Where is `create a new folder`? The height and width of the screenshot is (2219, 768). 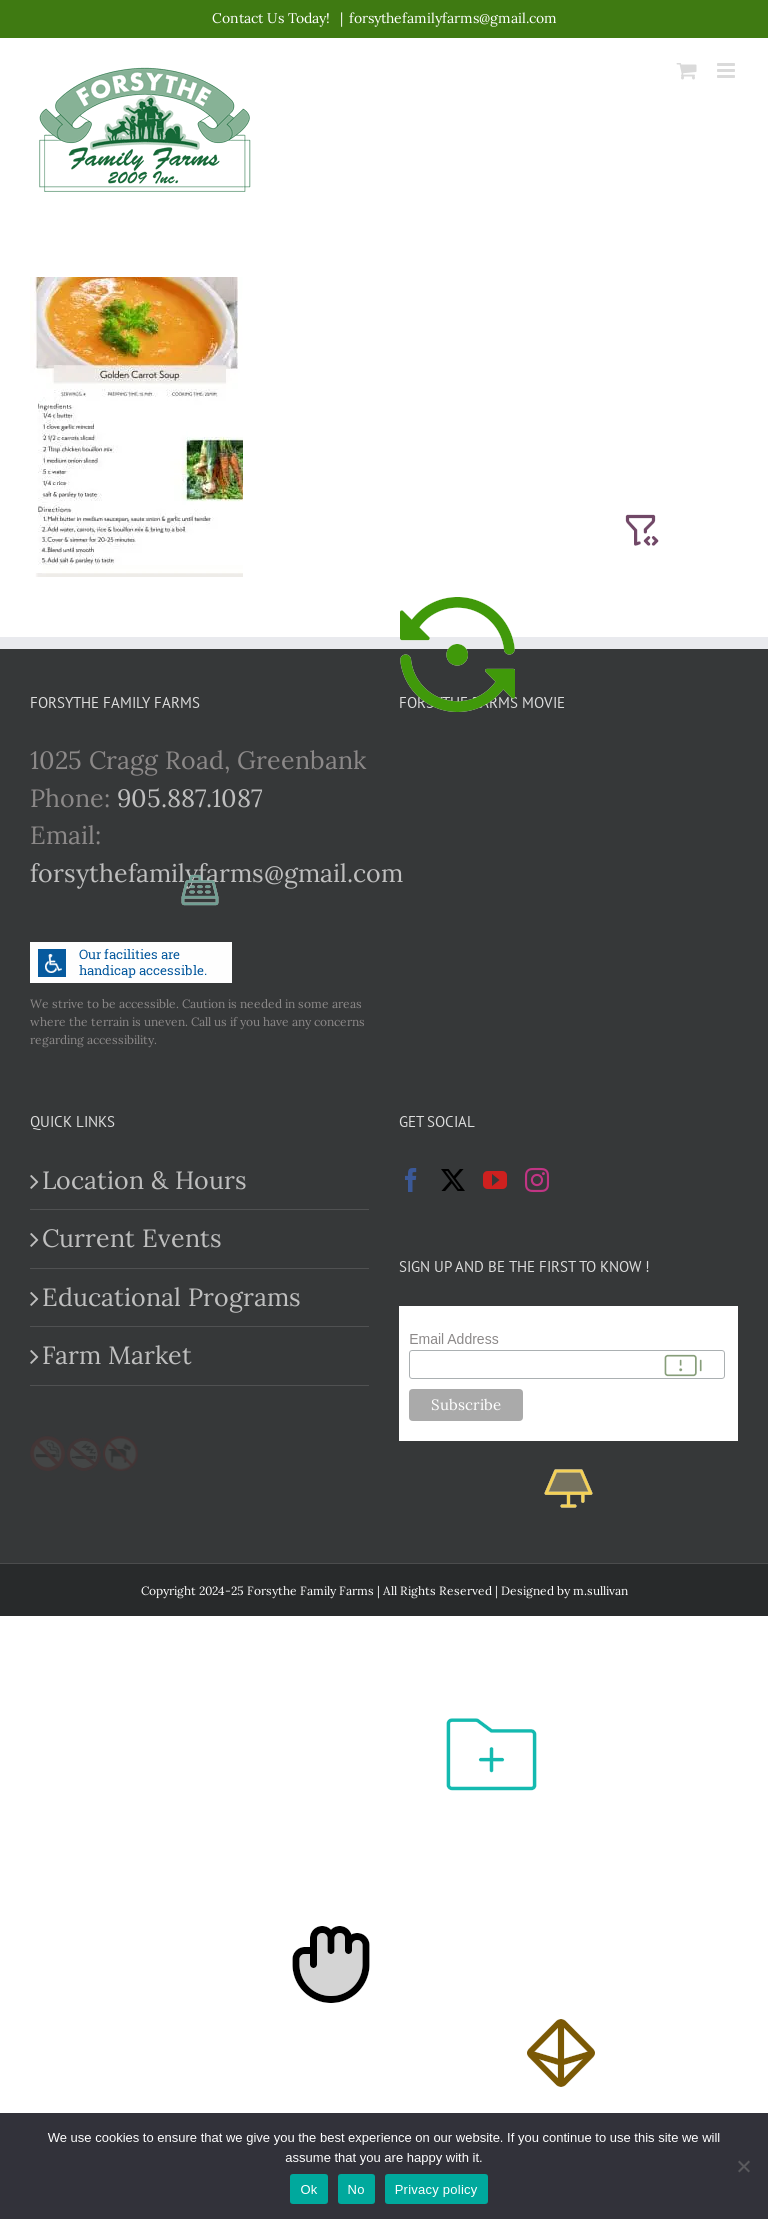
create a new folder is located at coordinates (491, 1752).